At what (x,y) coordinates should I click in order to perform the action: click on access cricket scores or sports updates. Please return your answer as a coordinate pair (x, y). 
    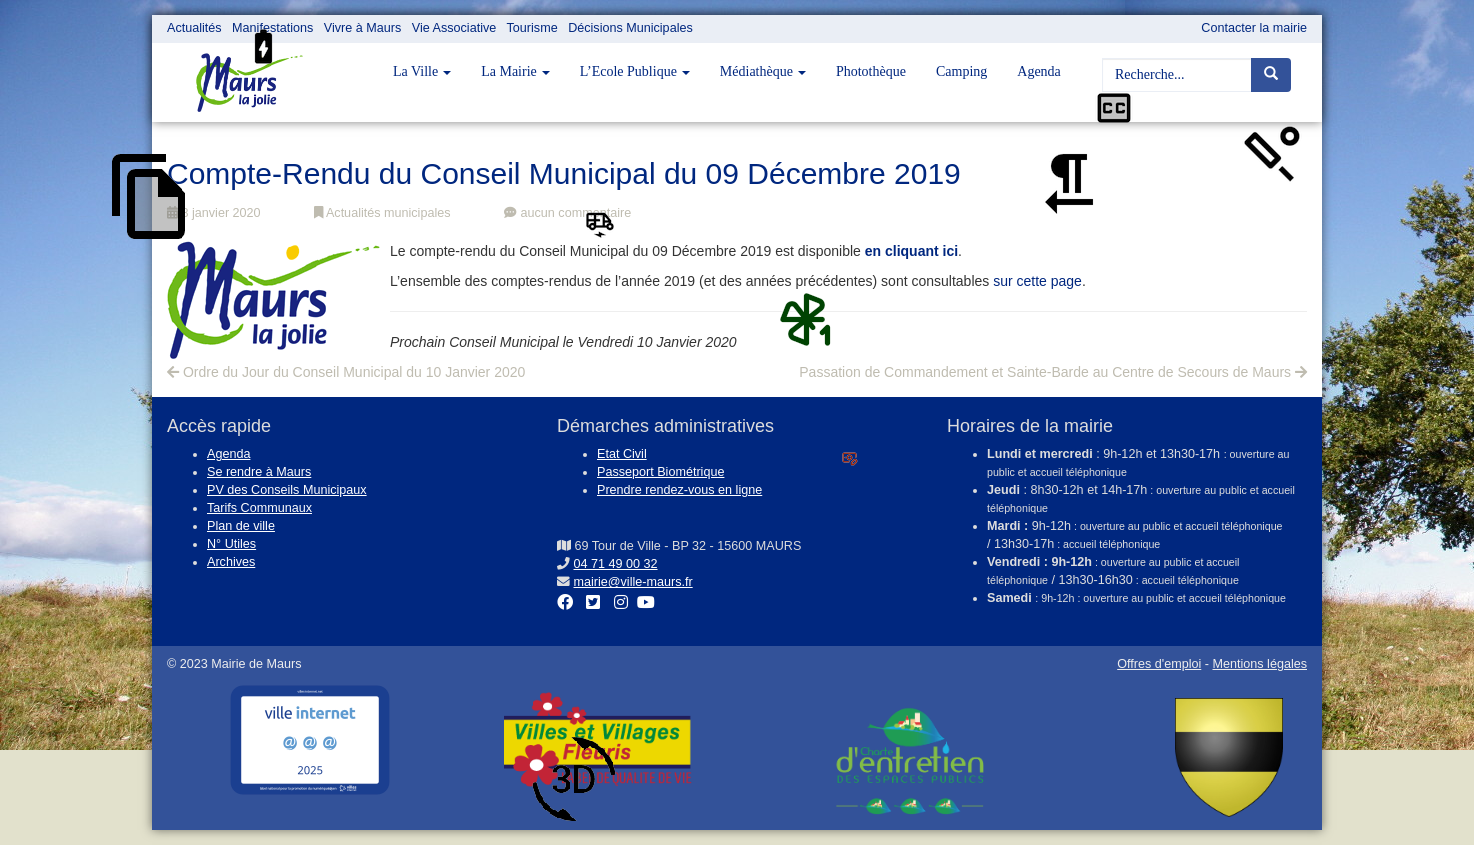
    Looking at the image, I should click on (1272, 154).